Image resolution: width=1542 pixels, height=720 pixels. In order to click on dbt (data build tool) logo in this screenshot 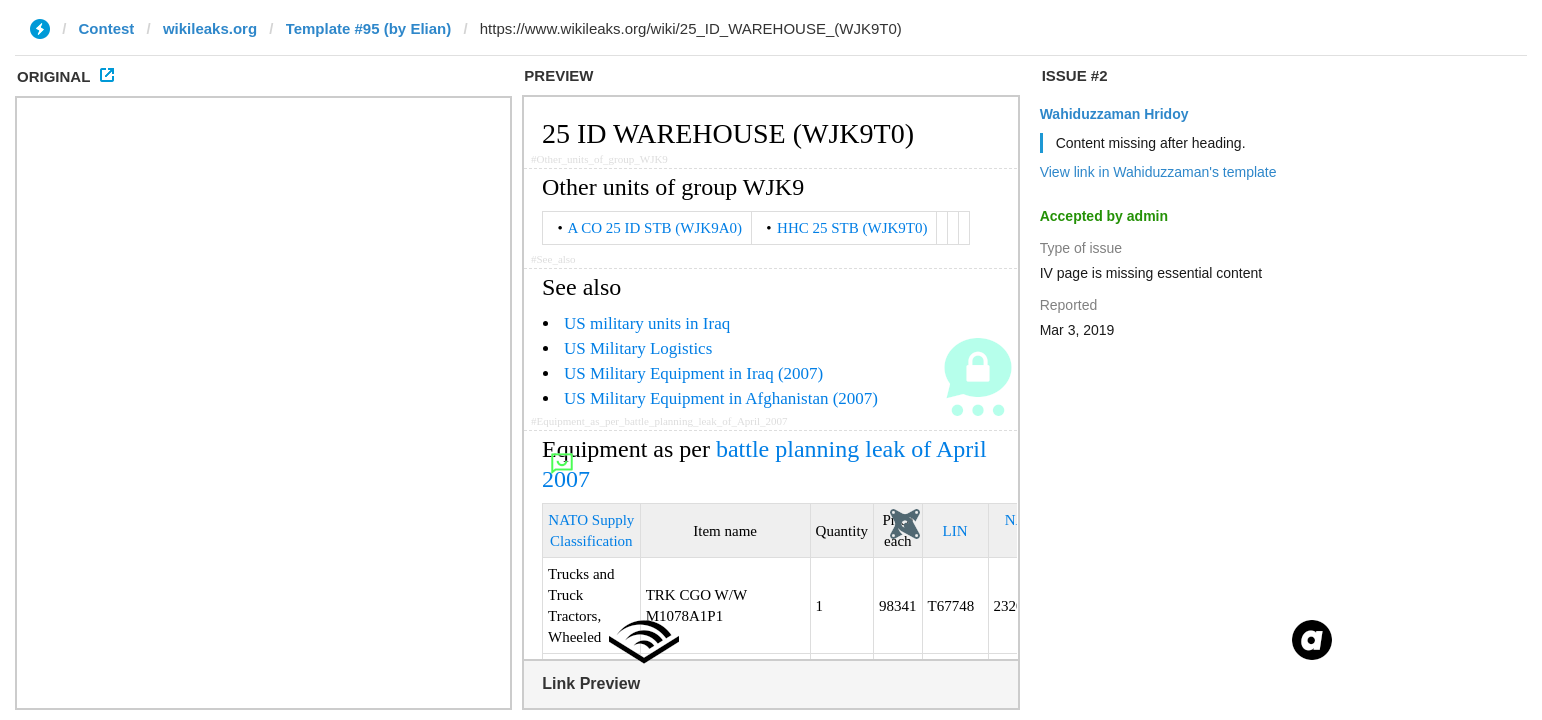, I will do `click(905, 524)`.